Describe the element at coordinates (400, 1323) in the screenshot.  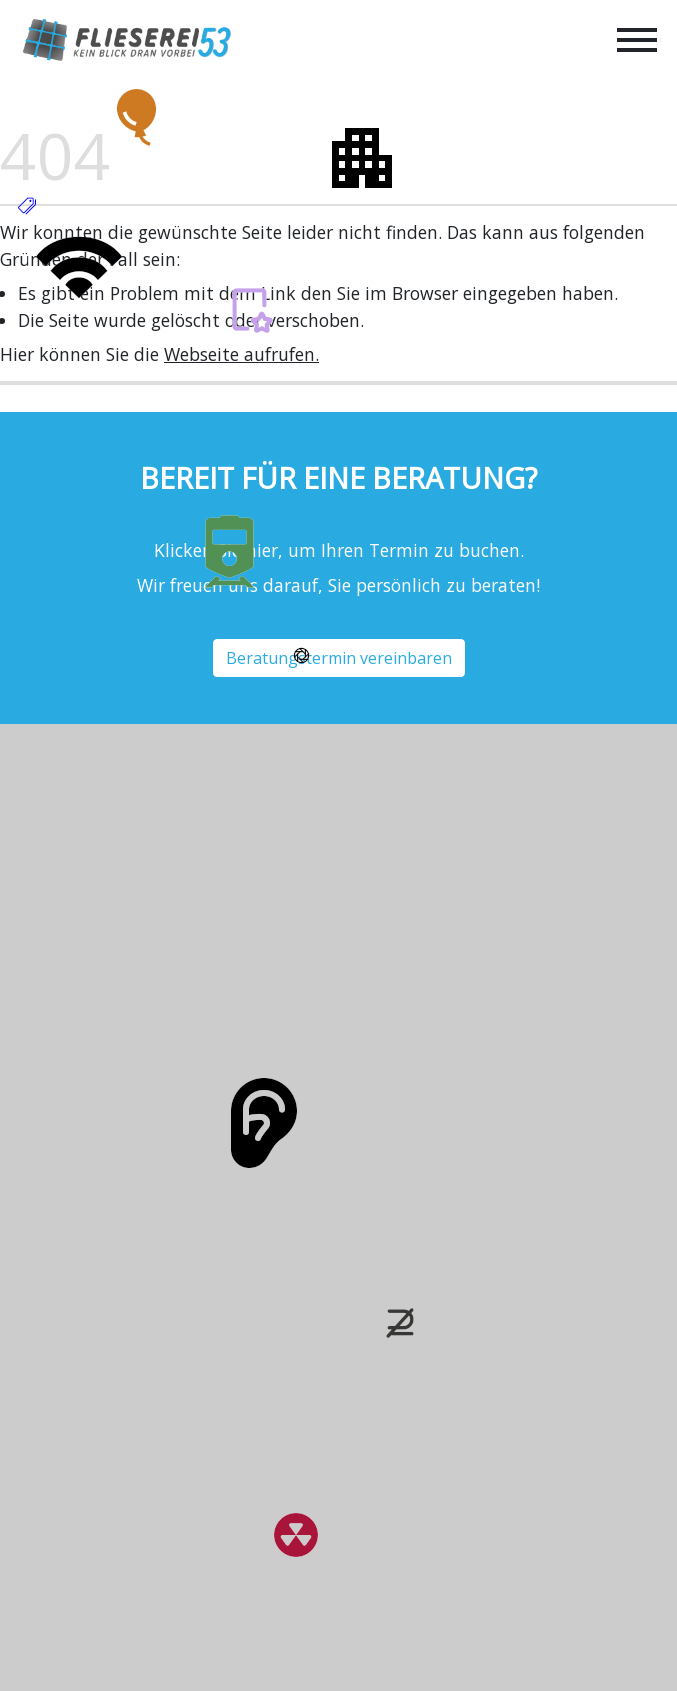
I see `indicates "not a superset of" in mathematical notation` at that location.